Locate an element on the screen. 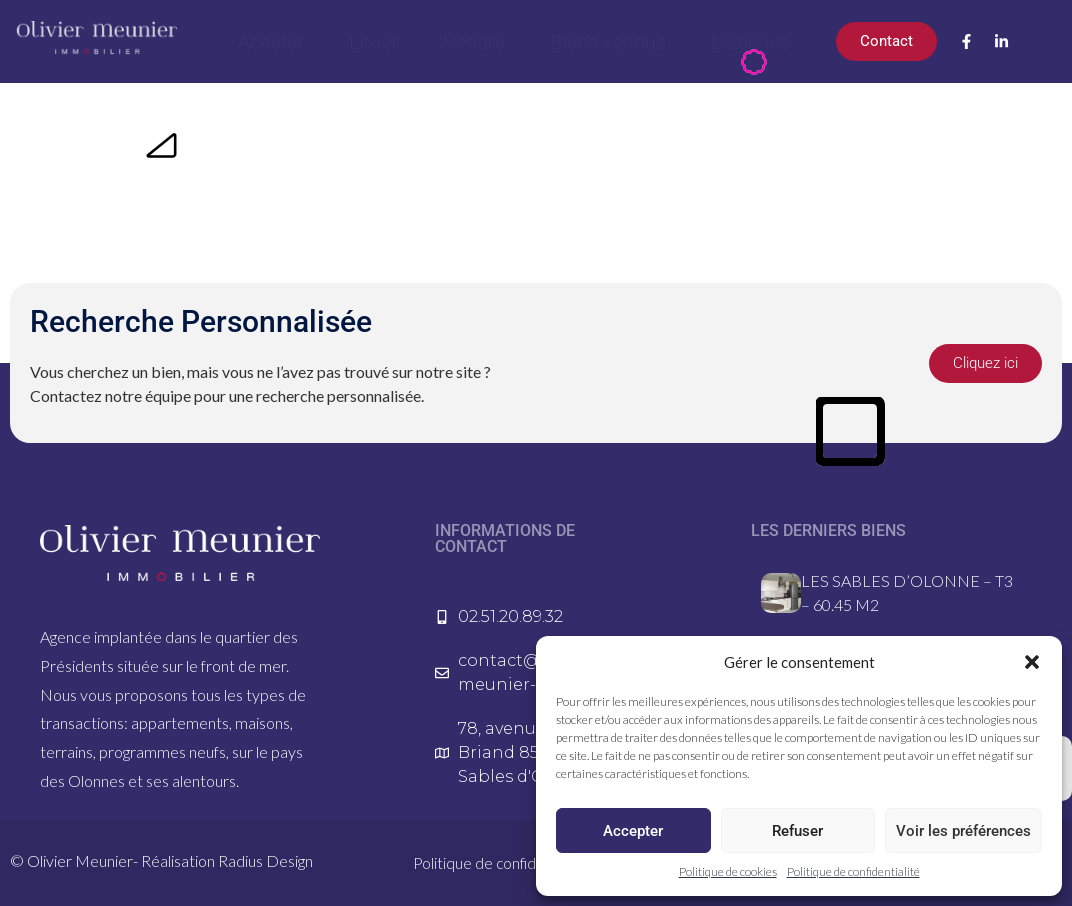 This screenshot has height=906, width=1072. indicates a badge or achievement placeholder is located at coordinates (754, 62).